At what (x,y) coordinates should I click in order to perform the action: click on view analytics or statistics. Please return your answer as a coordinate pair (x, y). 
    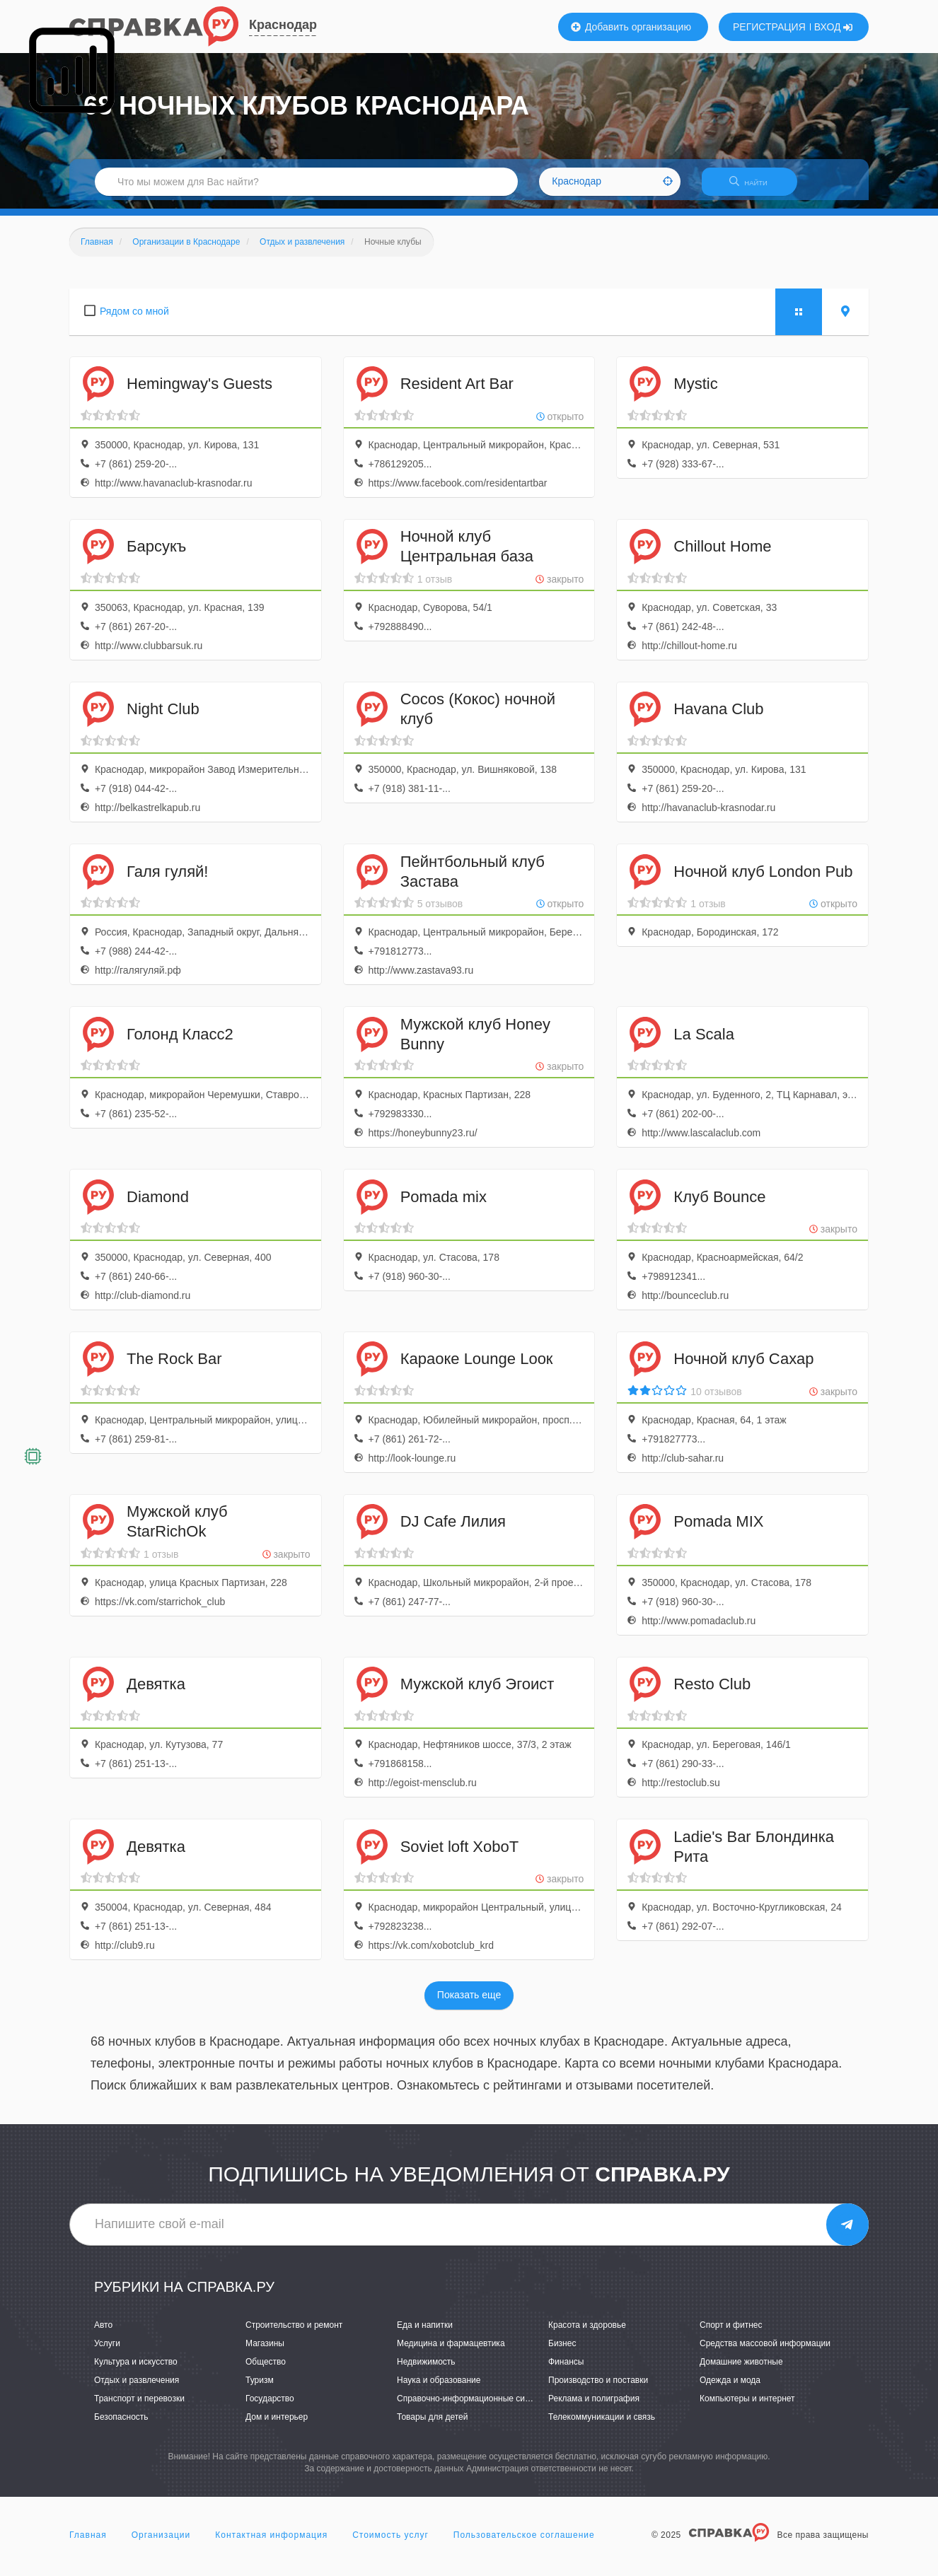
    Looking at the image, I should click on (71, 70).